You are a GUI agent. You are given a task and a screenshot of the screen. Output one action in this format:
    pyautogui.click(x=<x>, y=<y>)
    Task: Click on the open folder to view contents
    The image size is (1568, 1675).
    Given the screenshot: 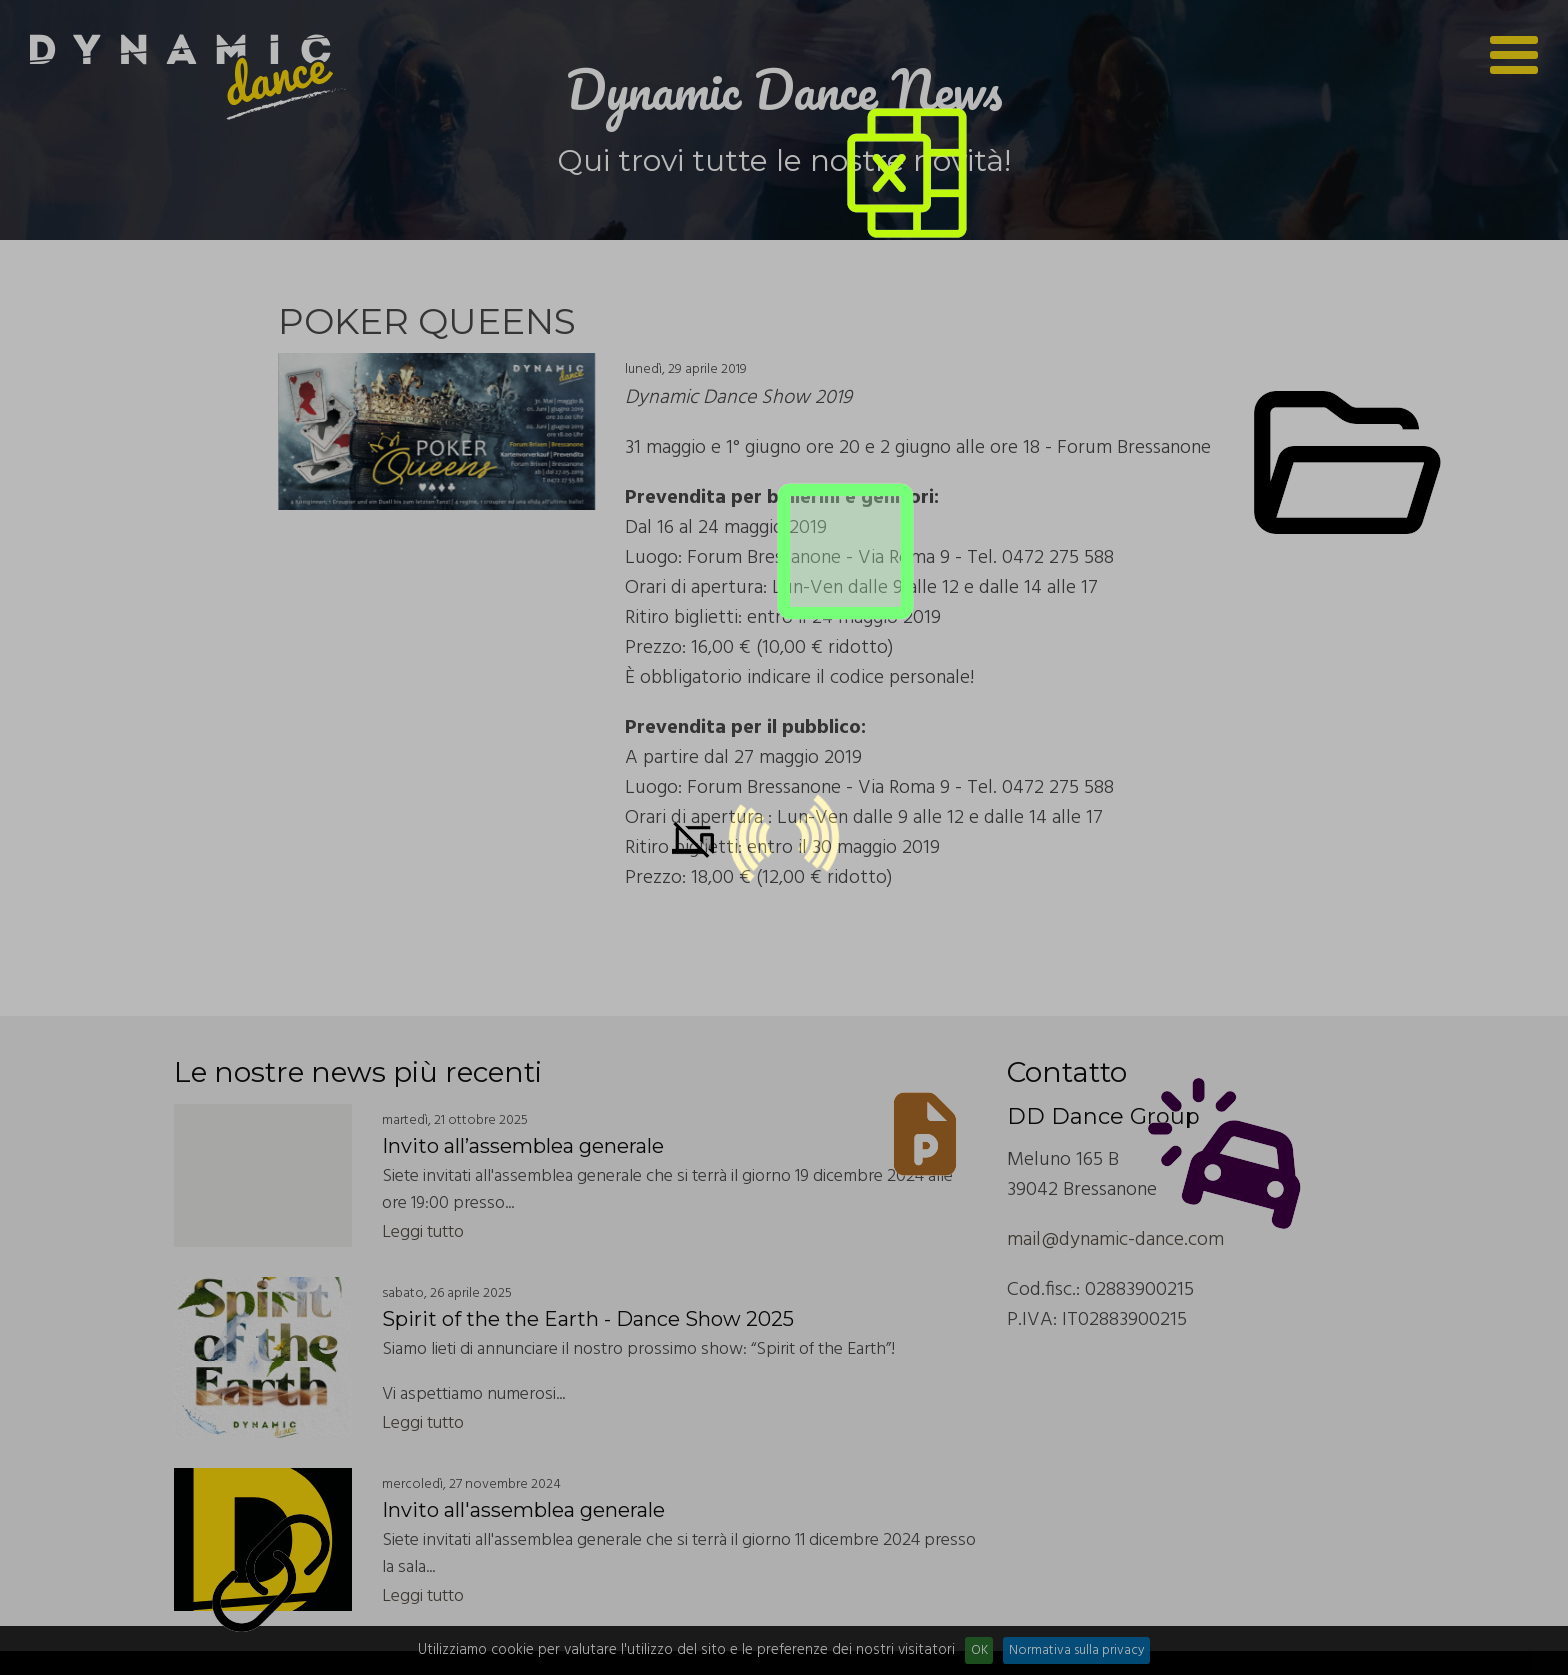 What is the action you would take?
    pyautogui.click(x=1342, y=468)
    